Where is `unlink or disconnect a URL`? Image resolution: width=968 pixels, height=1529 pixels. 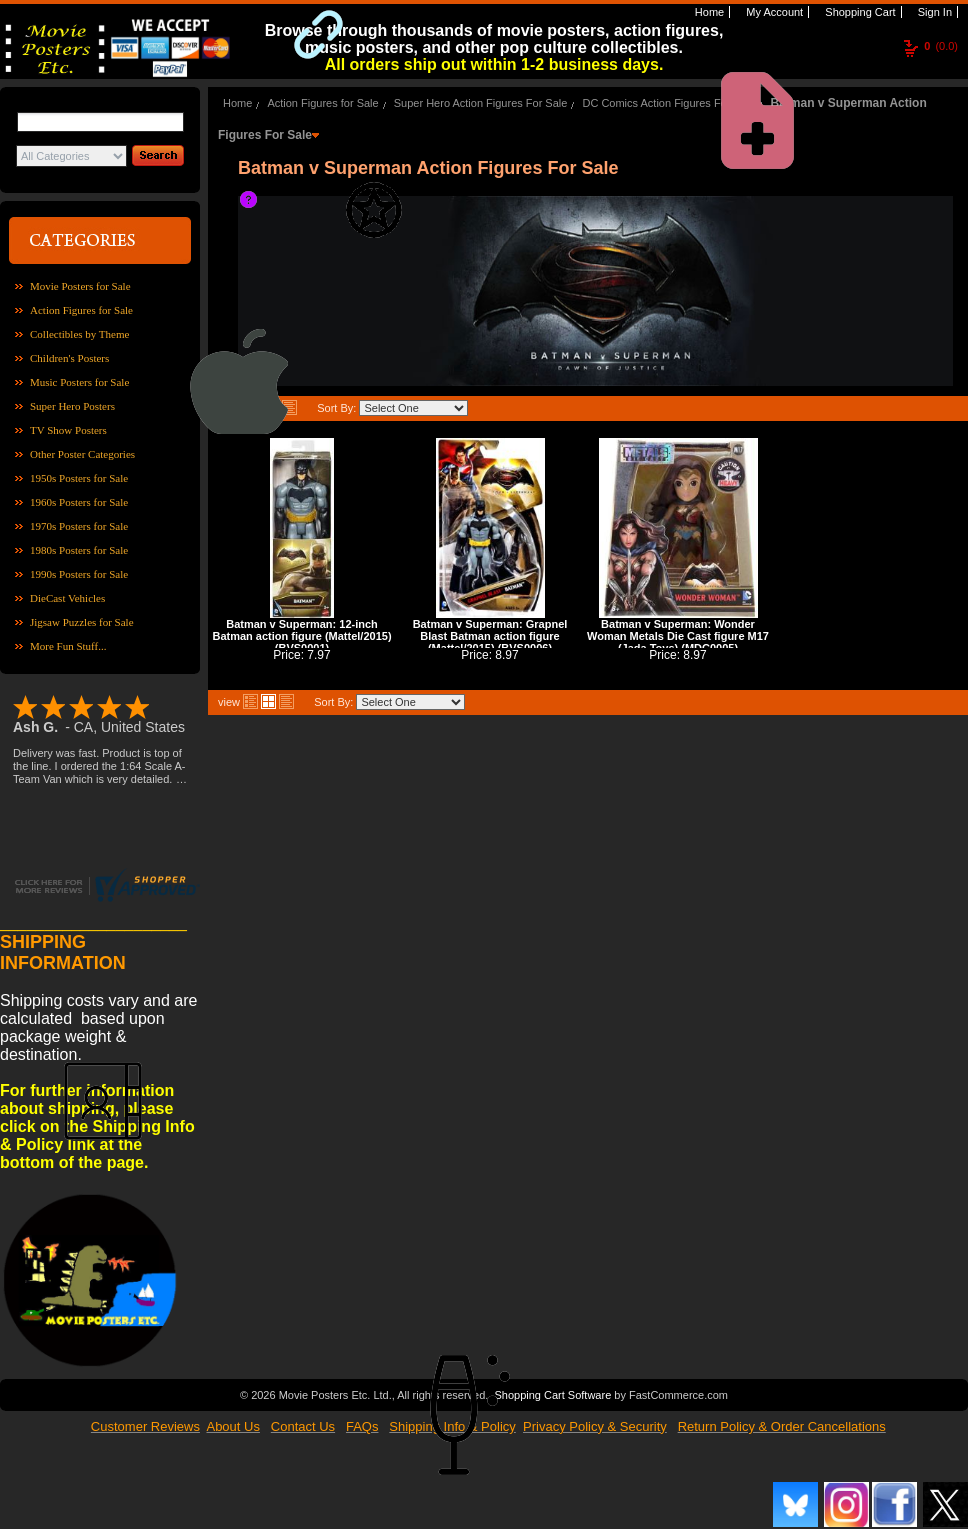 unlink or disconnect a URL is located at coordinates (318, 34).